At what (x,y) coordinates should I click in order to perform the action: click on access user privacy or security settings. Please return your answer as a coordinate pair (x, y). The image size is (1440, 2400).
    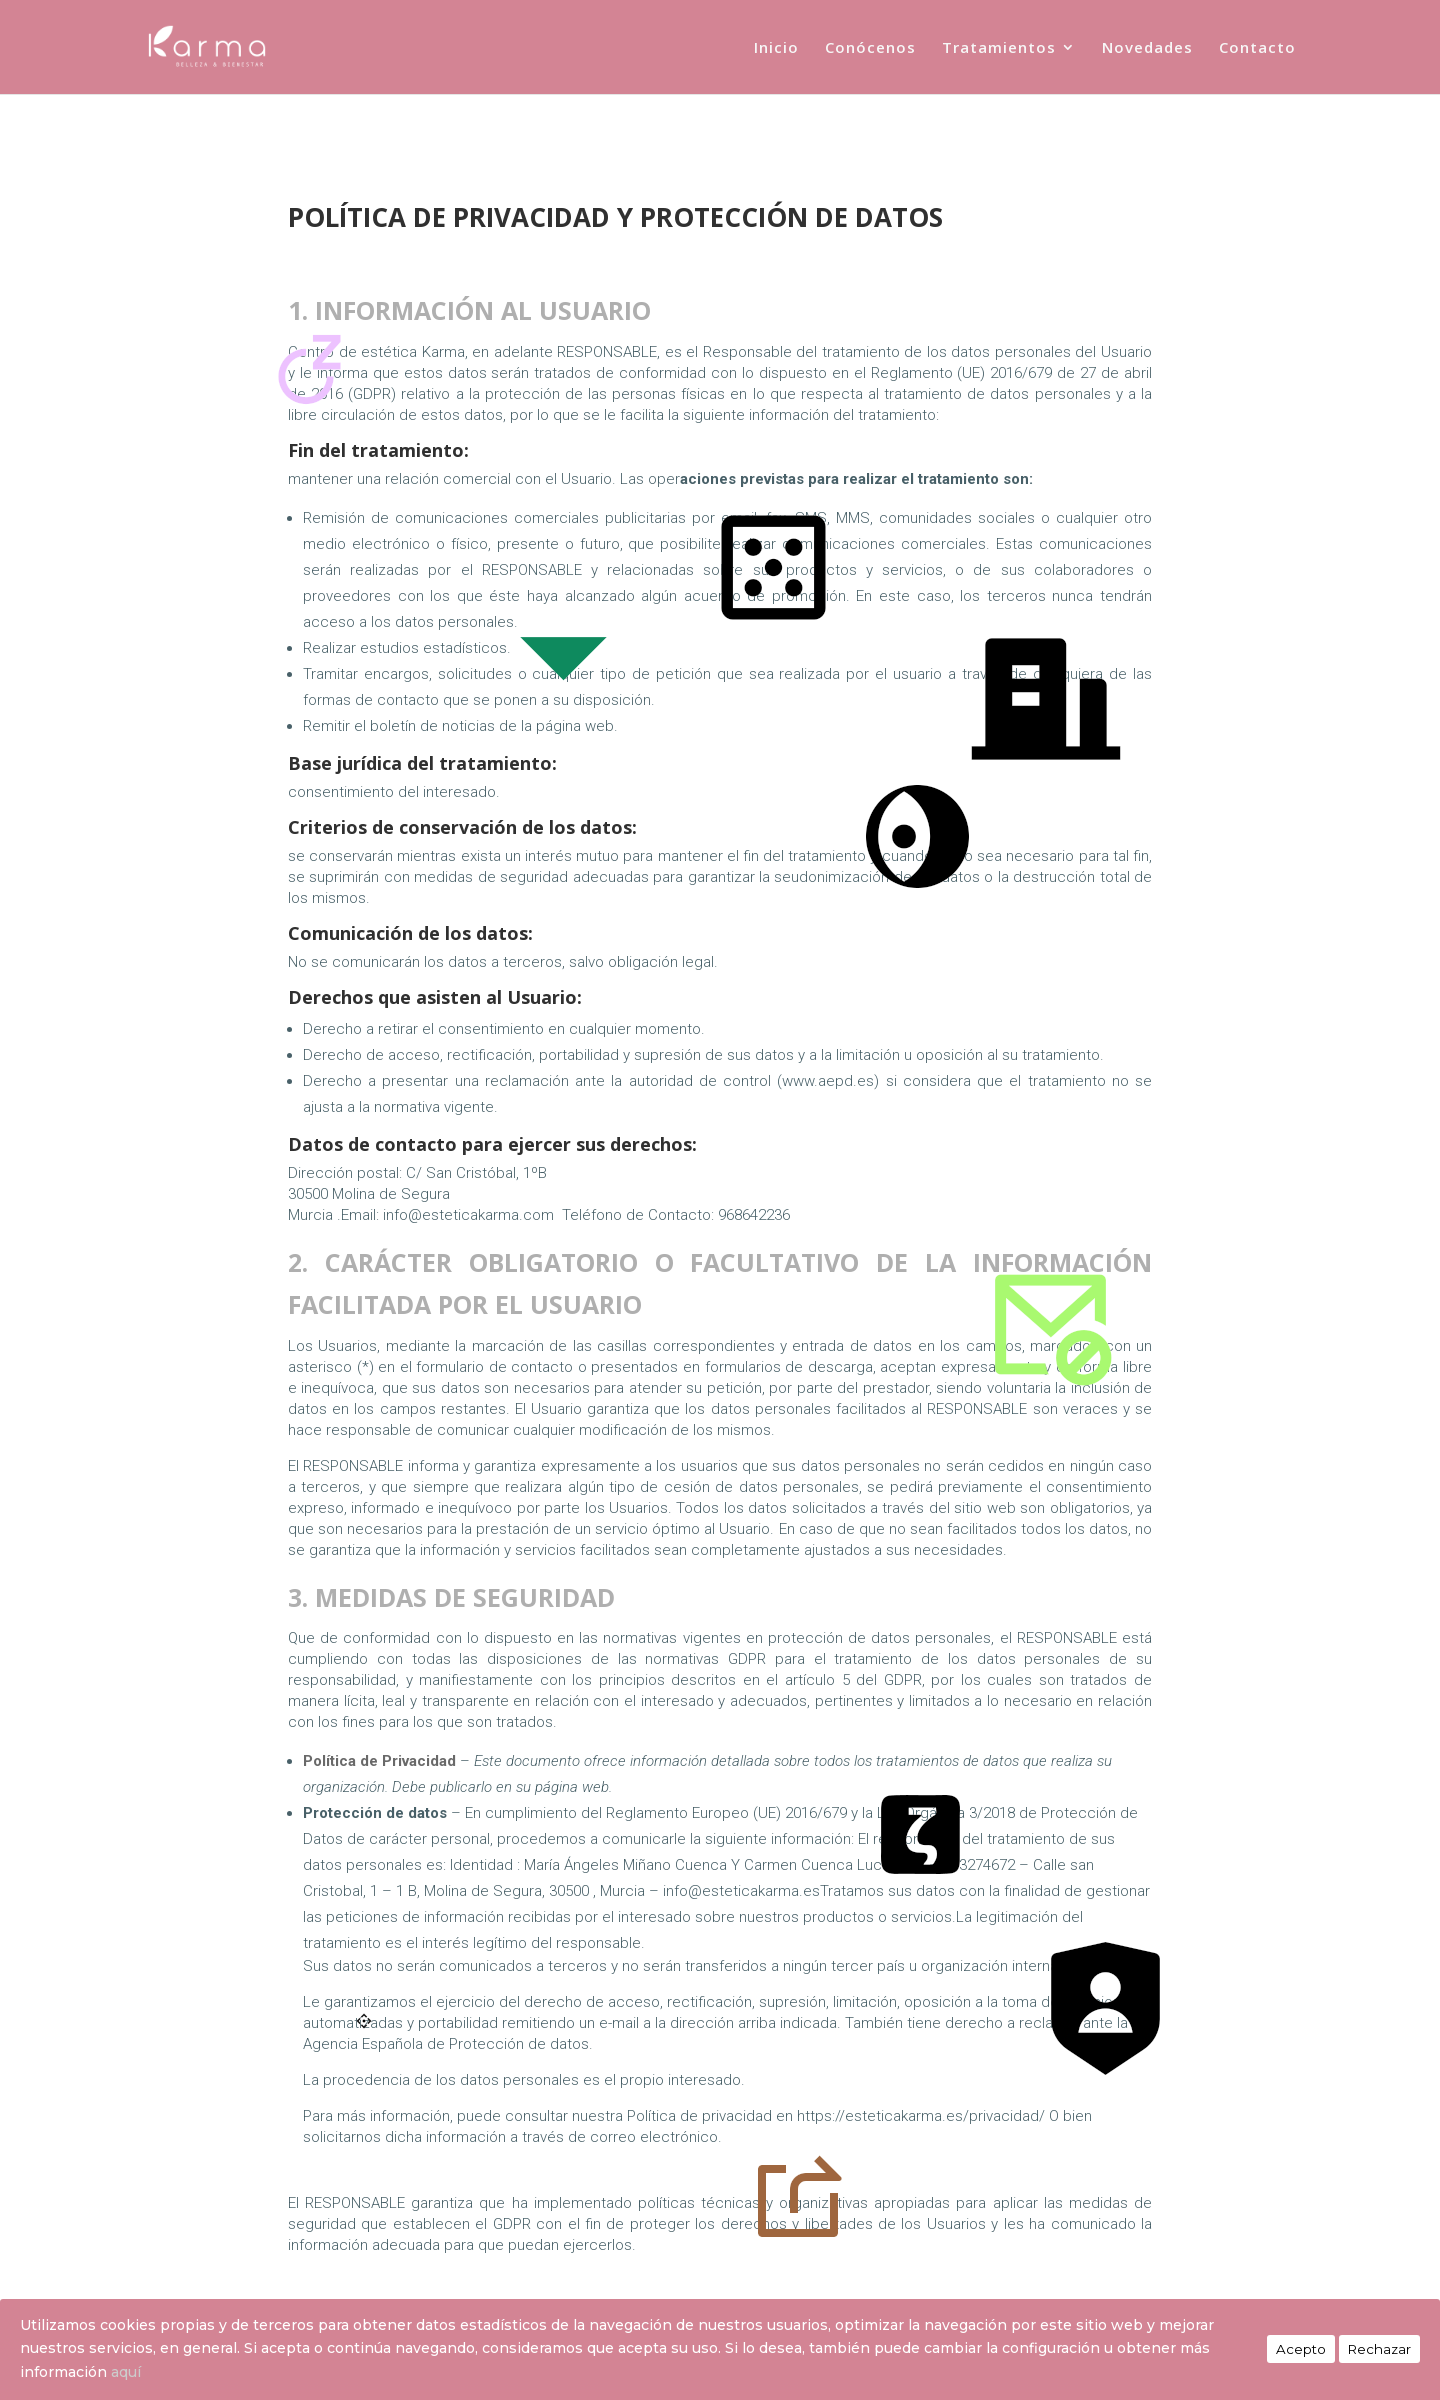
    Looking at the image, I should click on (1105, 2008).